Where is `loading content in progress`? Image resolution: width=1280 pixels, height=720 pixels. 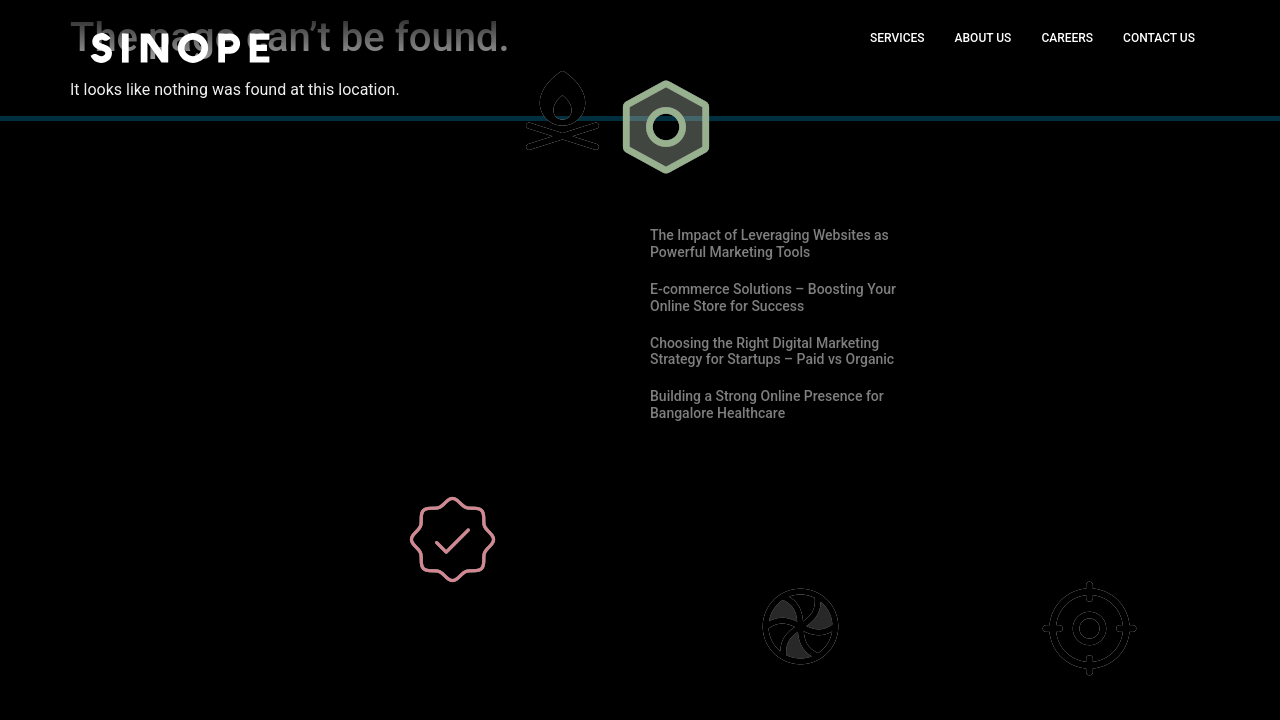 loading content in progress is located at coordinates (800, 626).